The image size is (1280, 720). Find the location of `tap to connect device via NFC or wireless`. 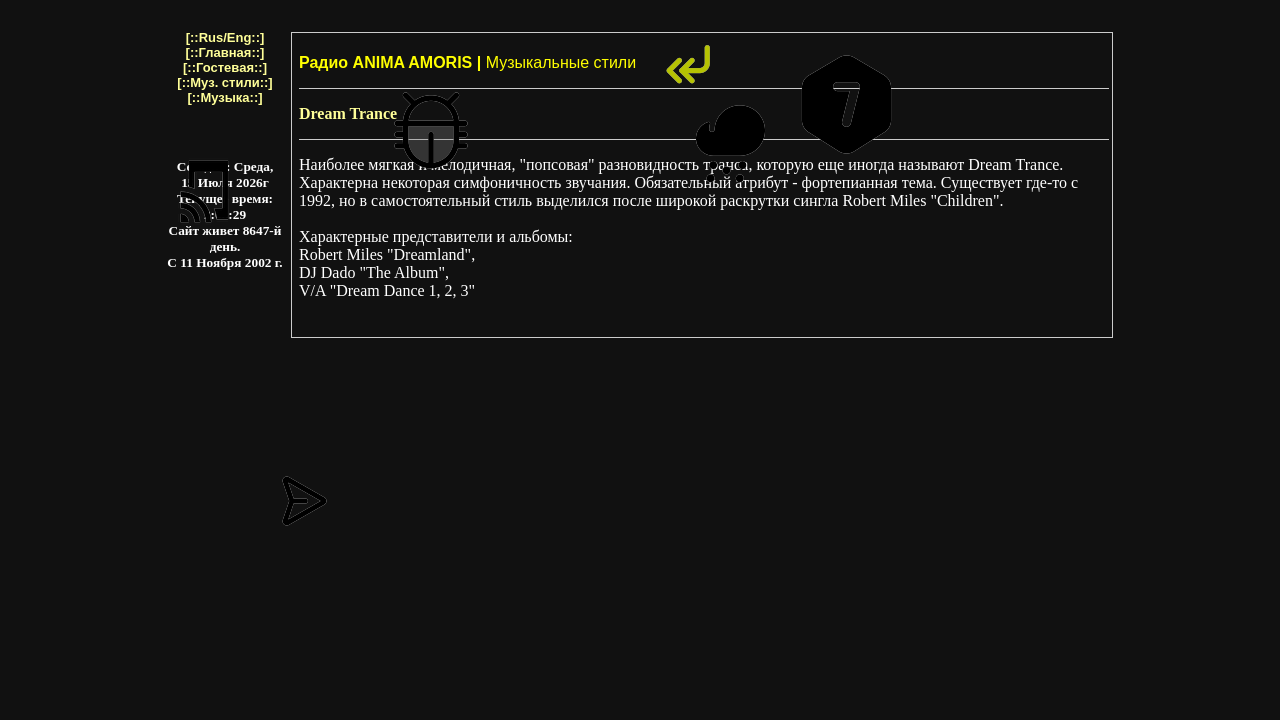

tap to connect device via NFC or wireless is located at coordinates (208, 191).